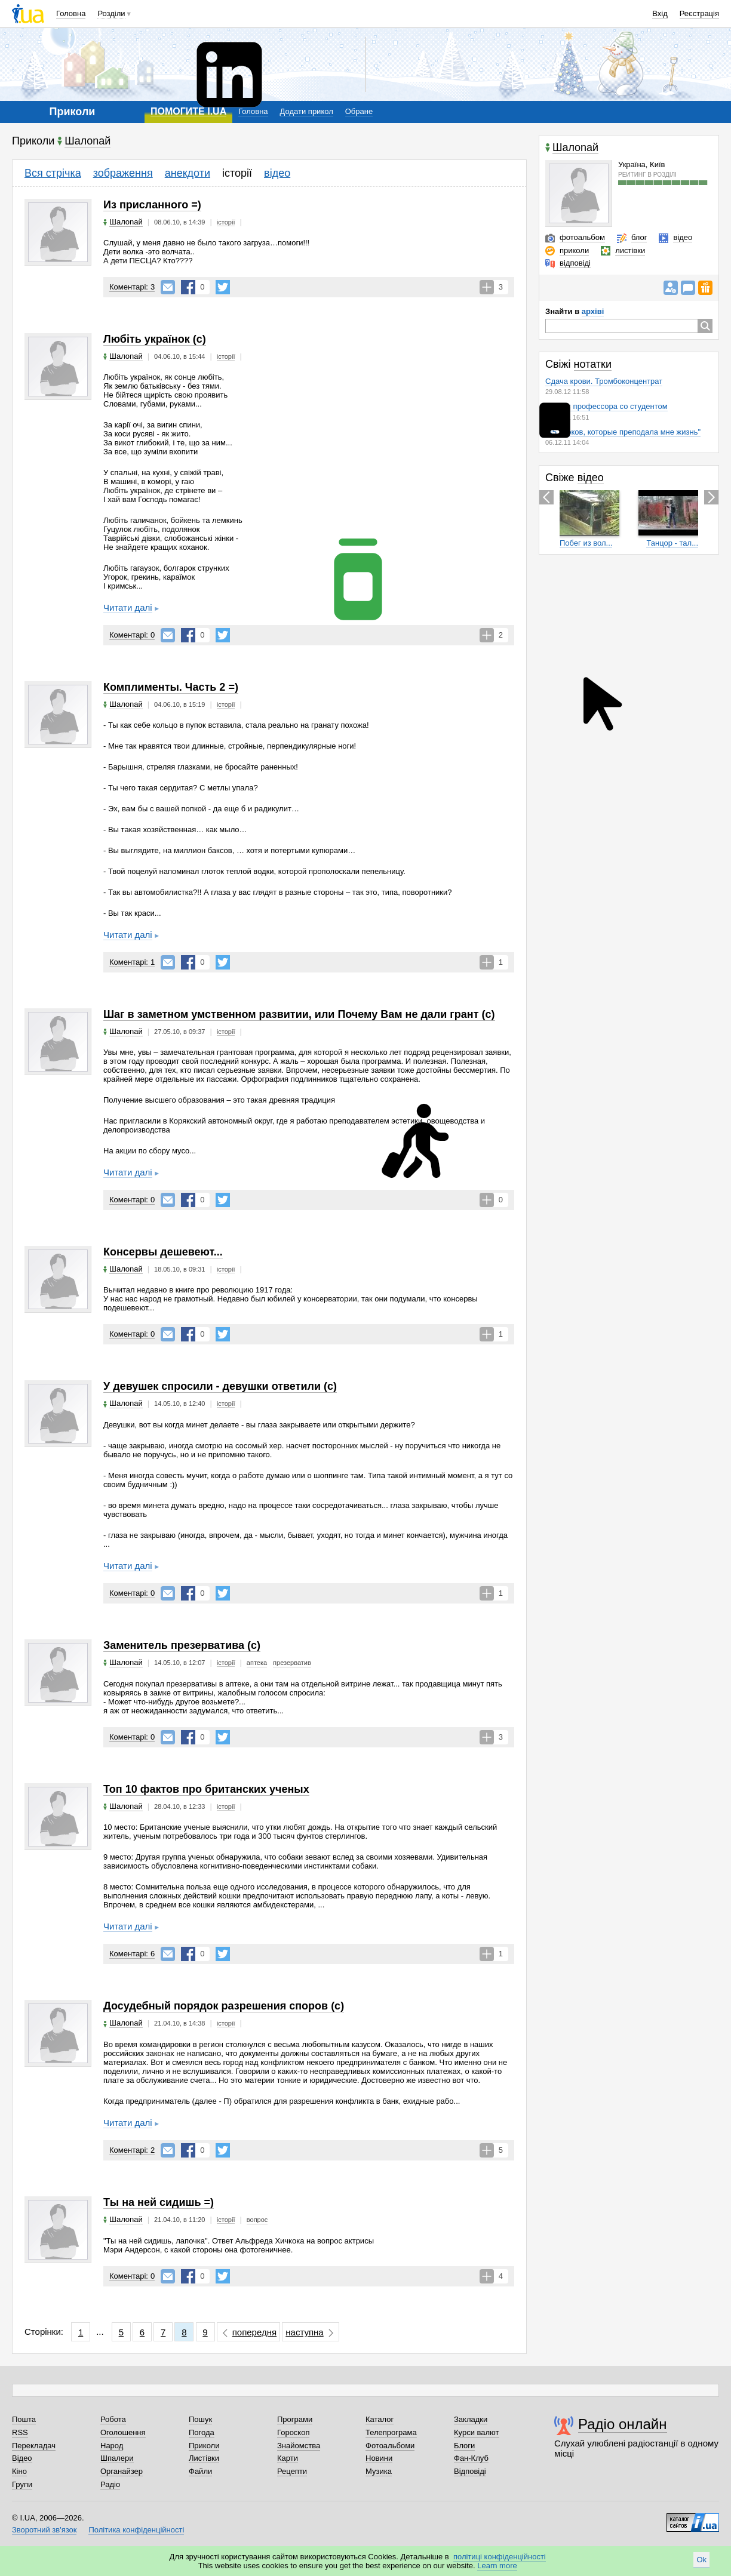  I want to click on cursor or pointer indicator, so click(600, 704).